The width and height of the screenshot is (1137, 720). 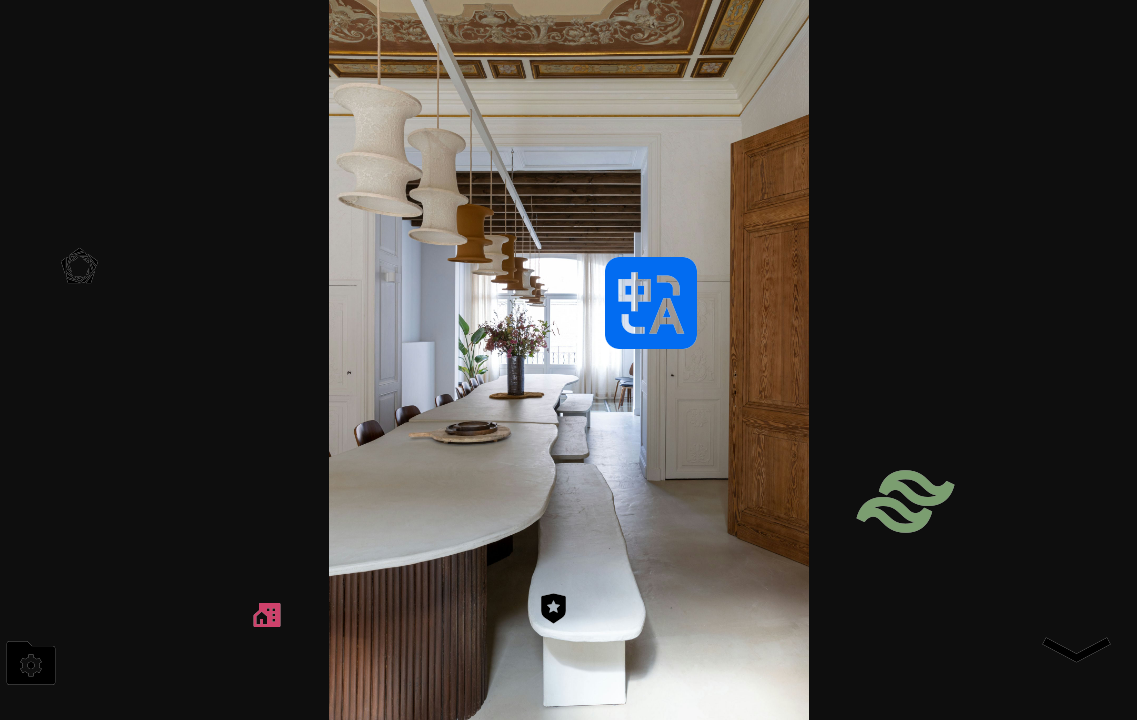 What do you see at coordinates (267, 615) in the screenshot?
I see `access community features or forums` at bounding box center [267, 615].